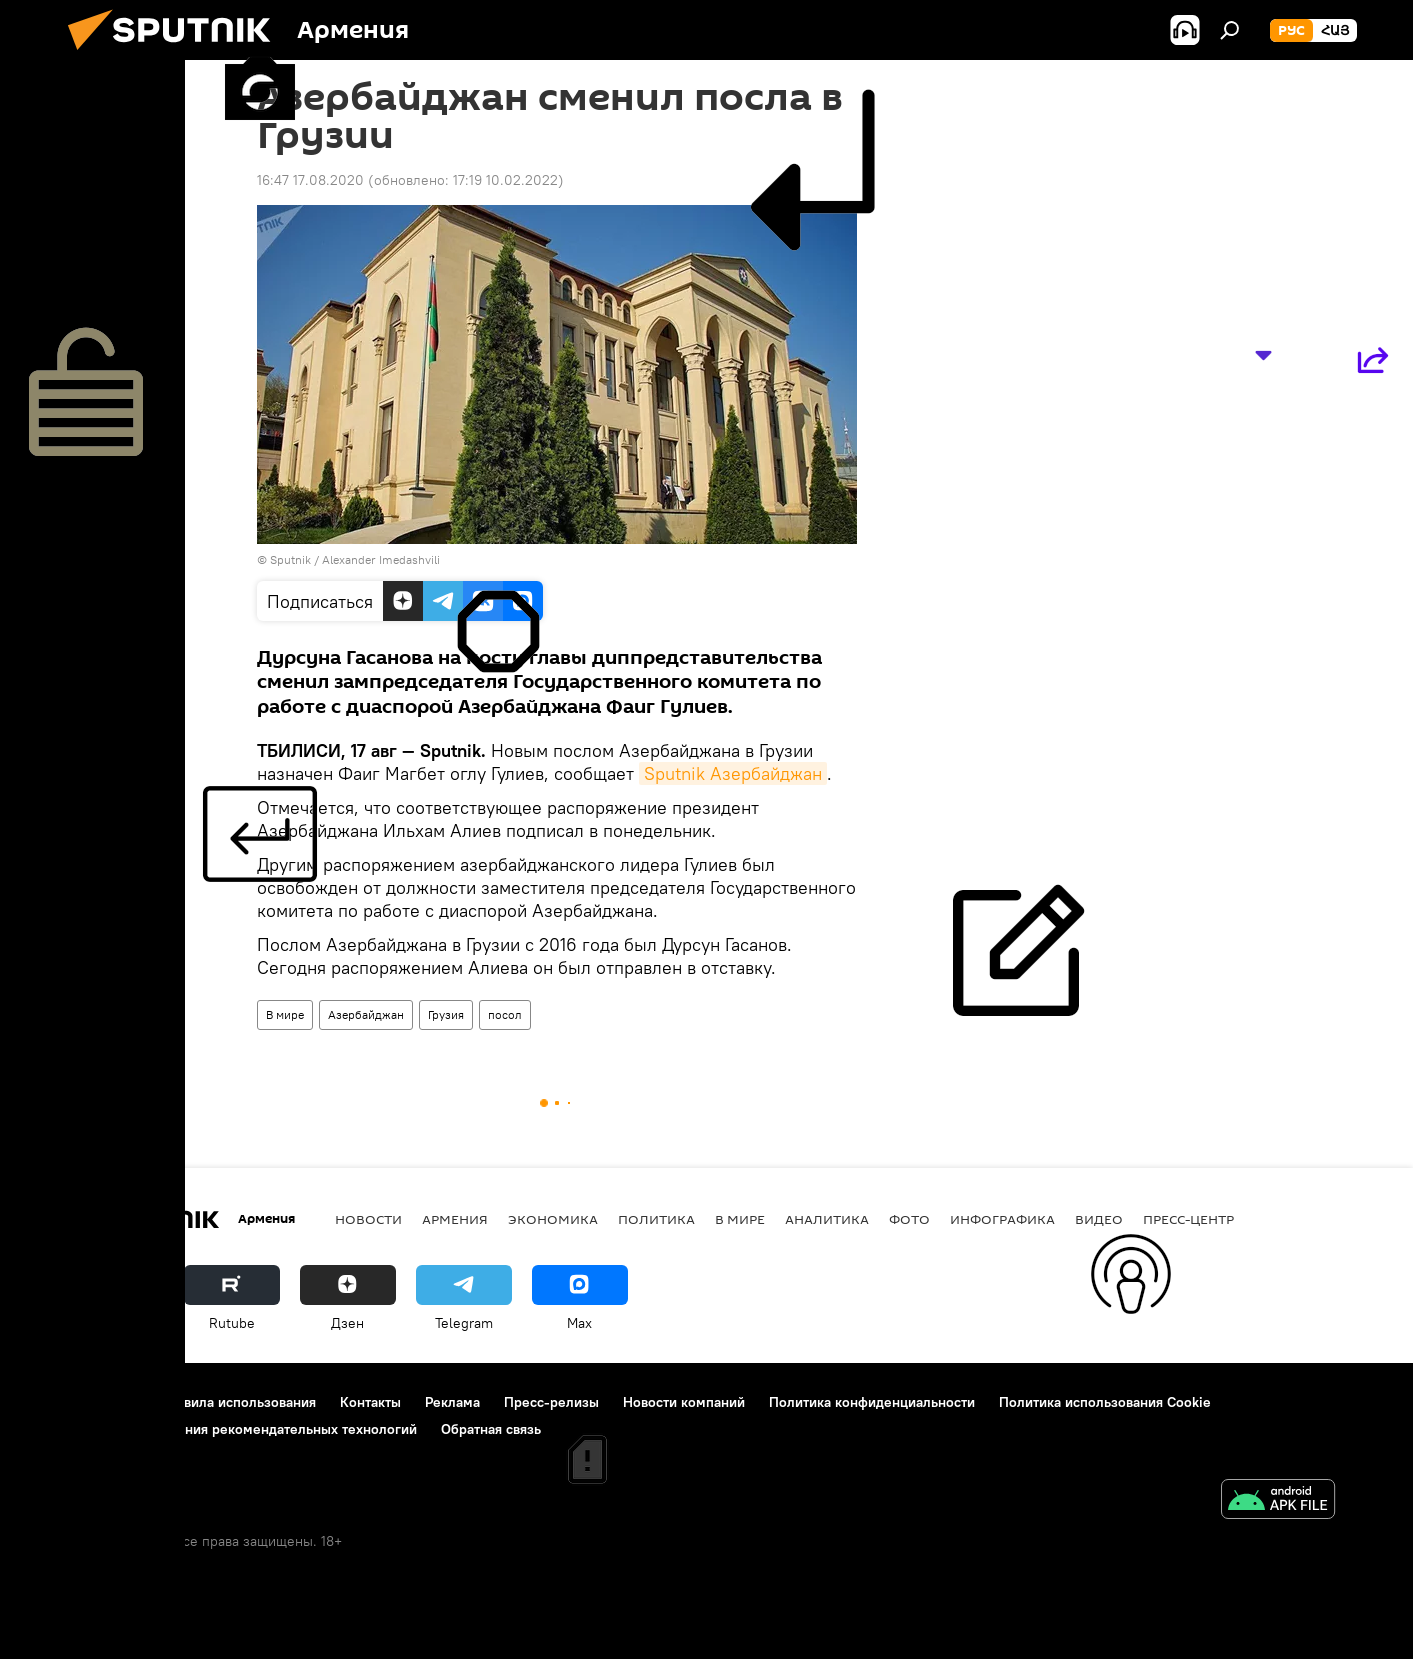  Describe the element at coordinates (1131, 1274) in the screenshot. I see `open apple podcasts app` at that location.